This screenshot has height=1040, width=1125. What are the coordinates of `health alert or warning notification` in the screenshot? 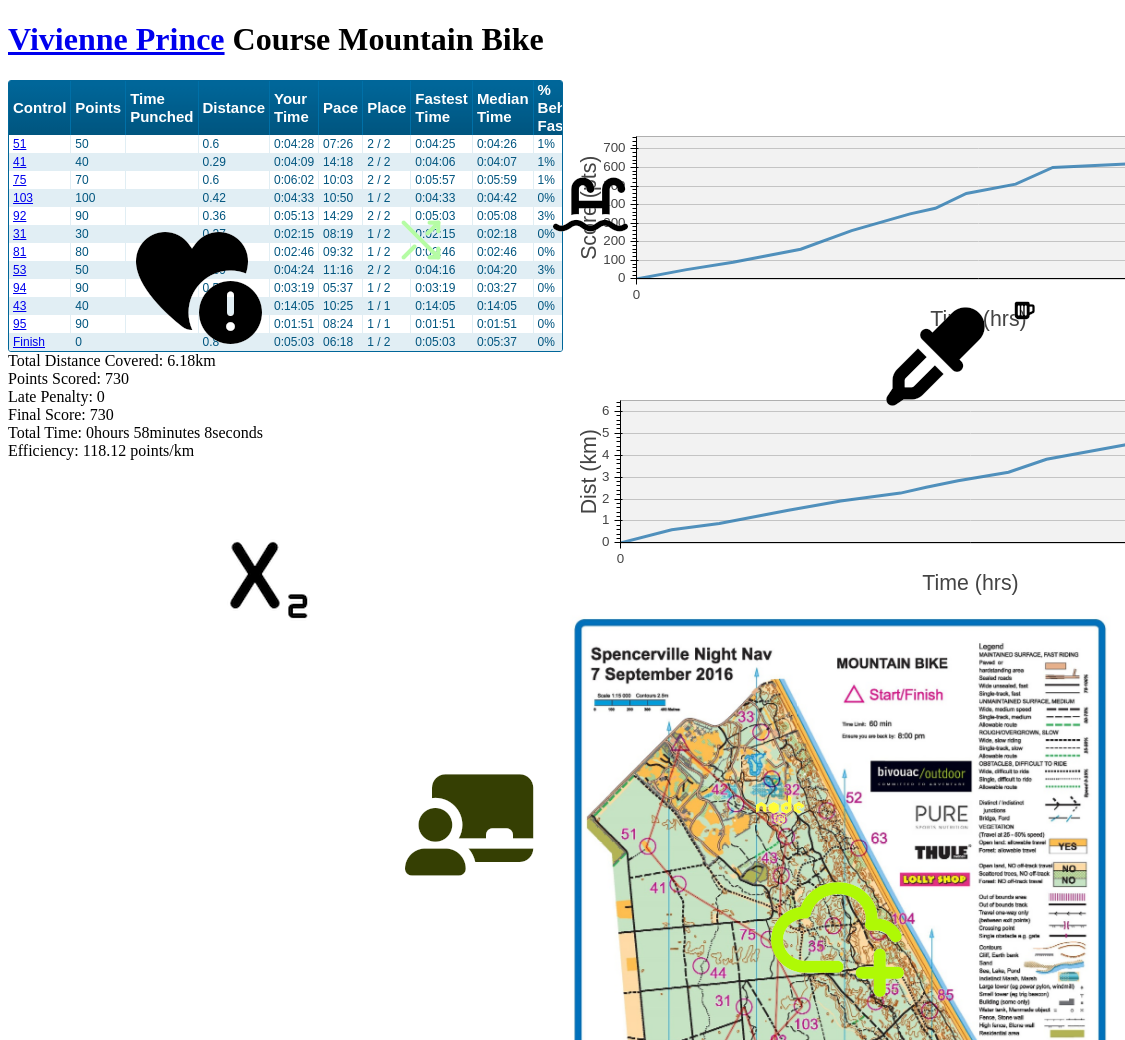 It's located at (199, 281).